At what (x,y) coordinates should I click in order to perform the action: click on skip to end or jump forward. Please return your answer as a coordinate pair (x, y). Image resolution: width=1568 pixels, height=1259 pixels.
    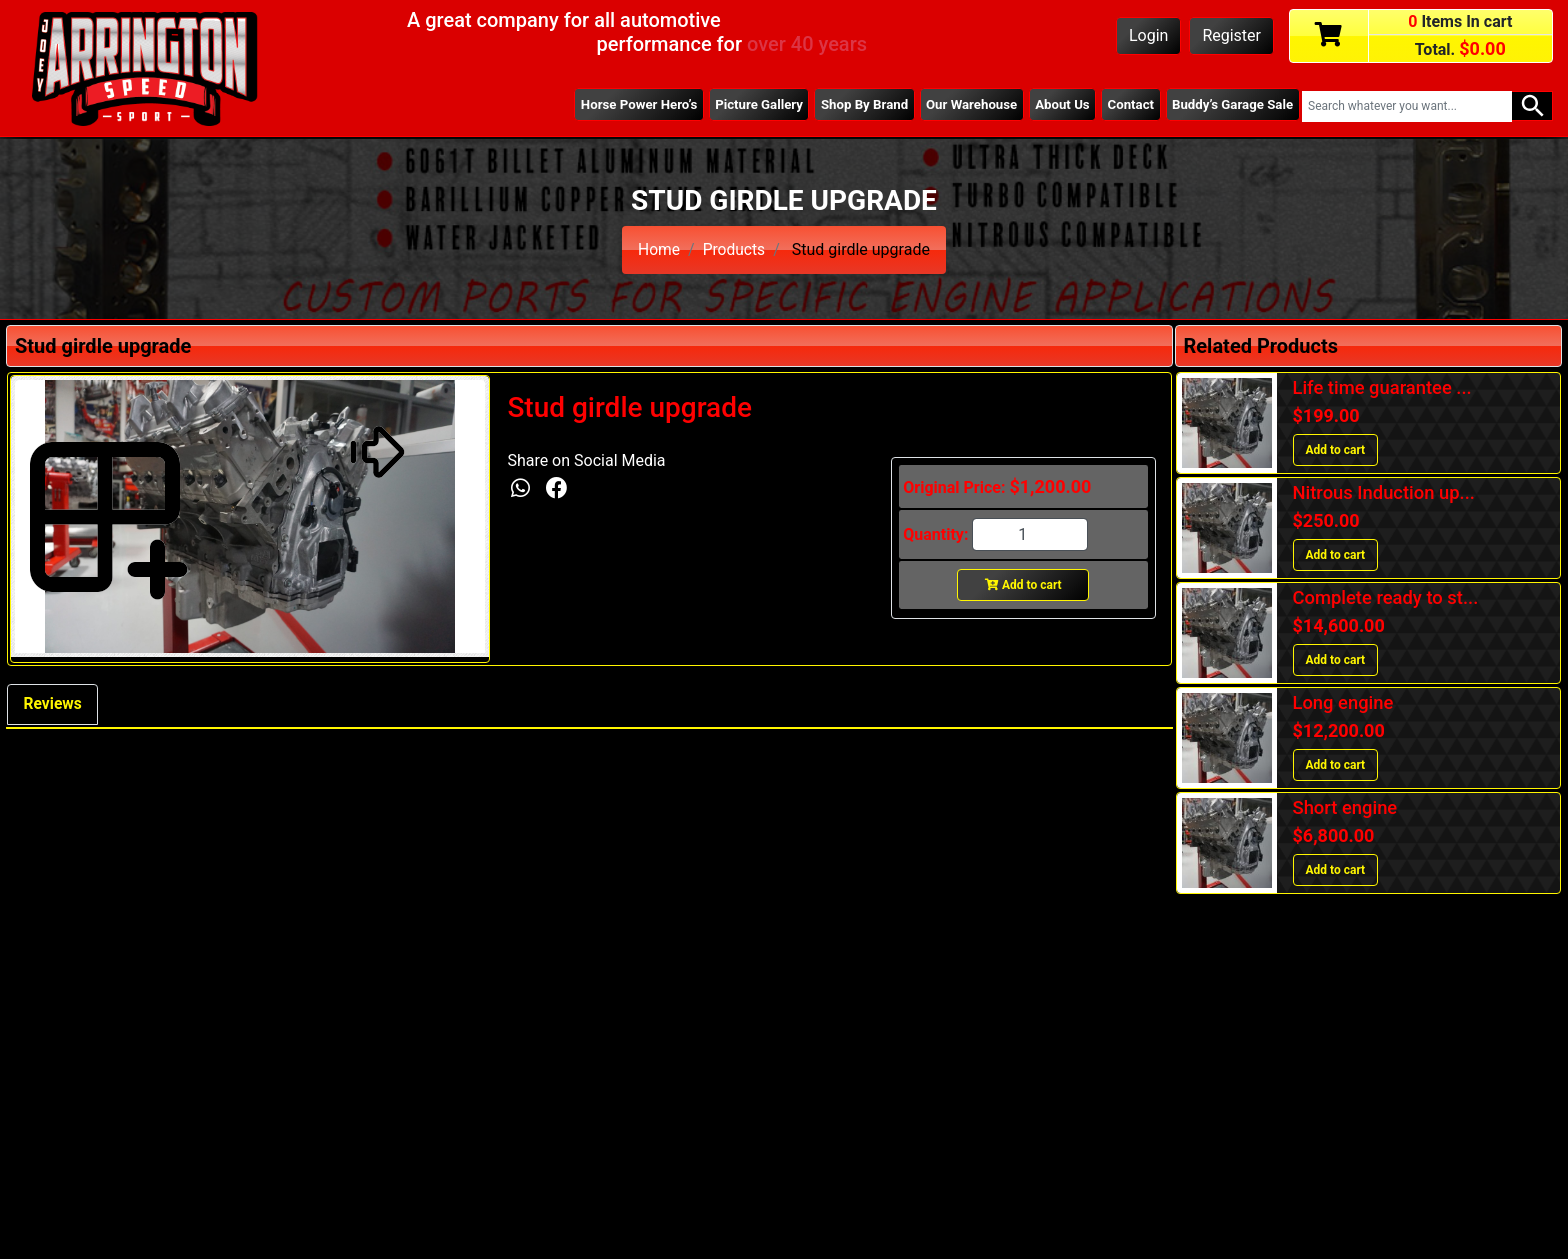
    Looking at the image, I should click on (376, 452).